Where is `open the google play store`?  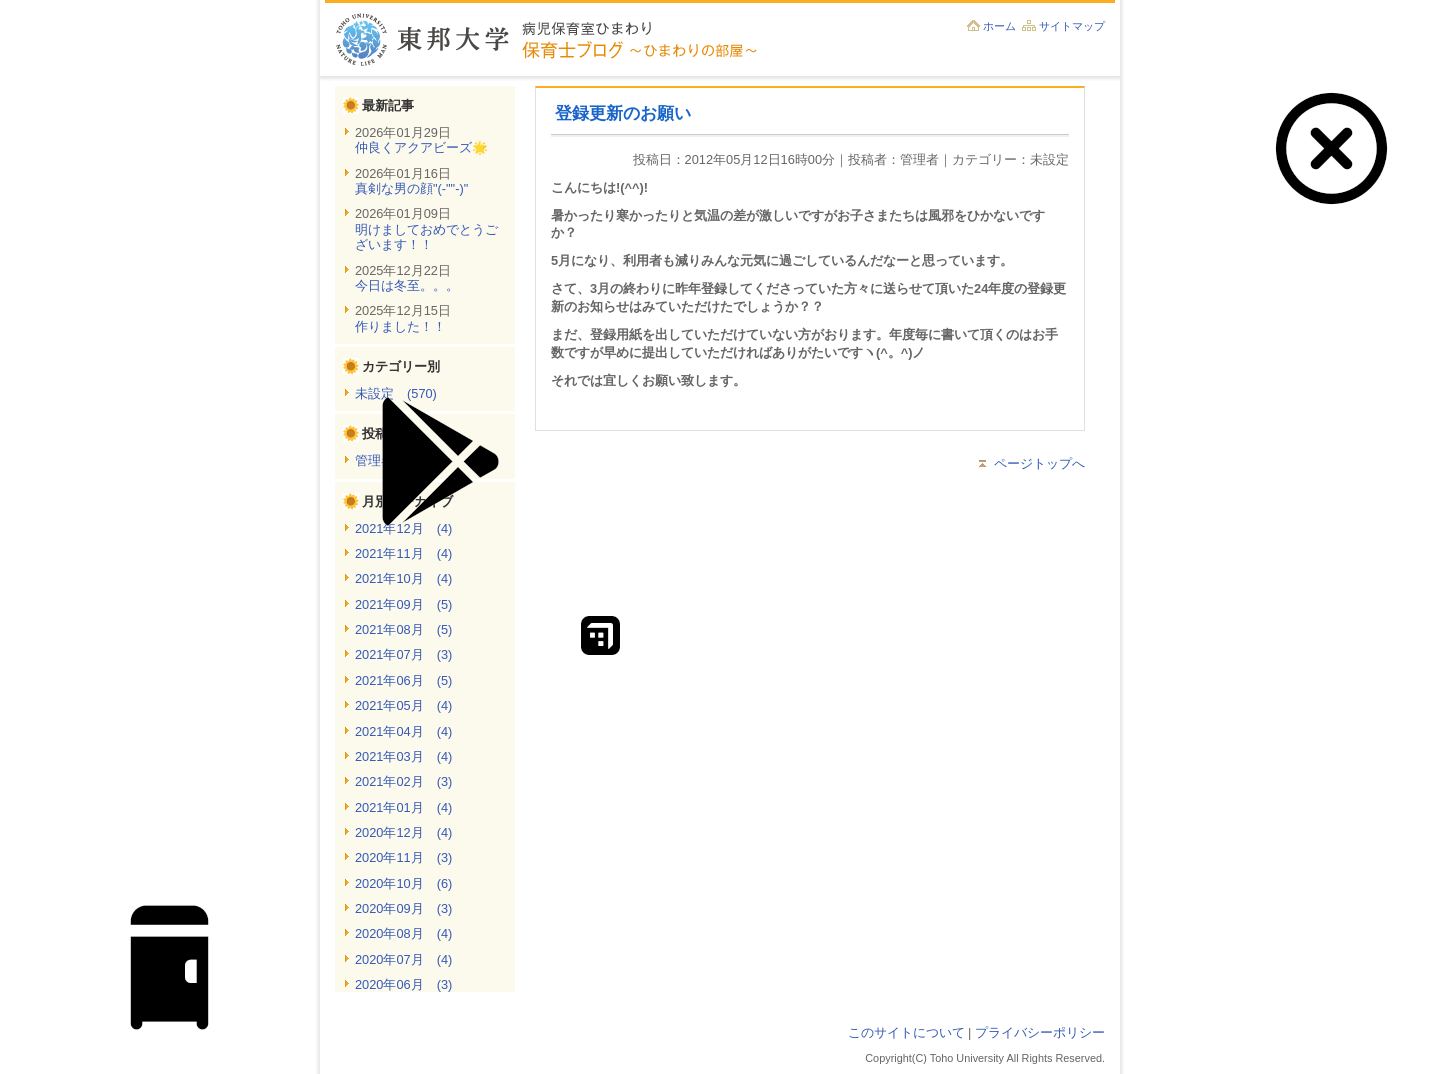
open the google play store is located at coordinates (440, 461).